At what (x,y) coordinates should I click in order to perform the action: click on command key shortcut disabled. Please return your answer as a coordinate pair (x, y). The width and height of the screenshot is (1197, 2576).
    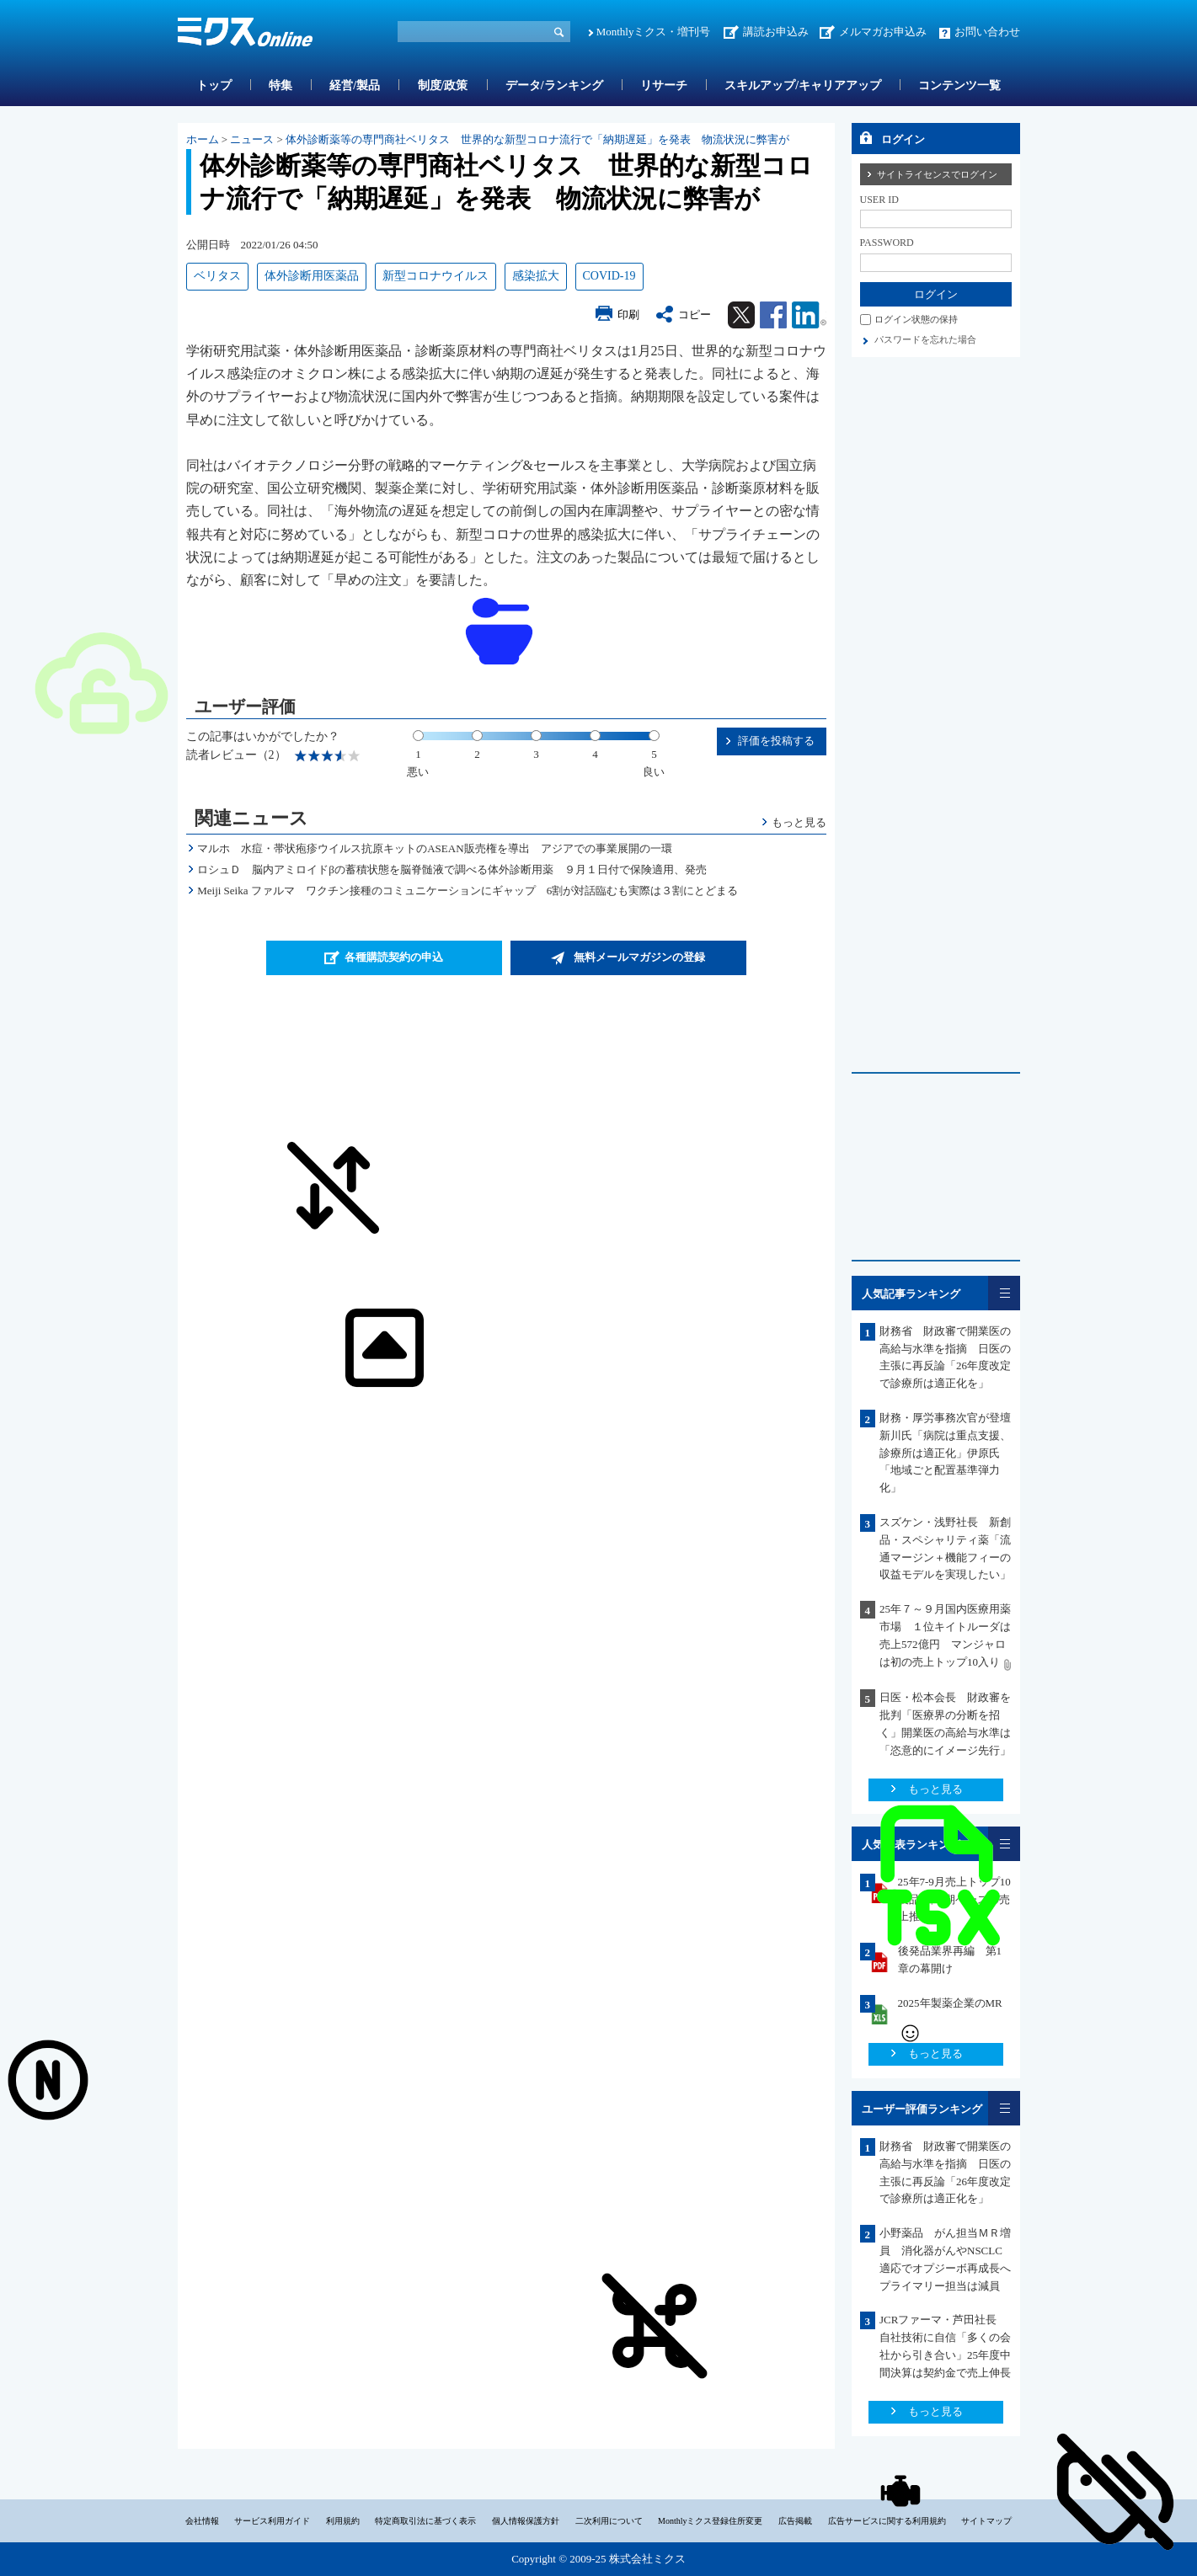
    Looking at the image, I should click on (655, 2326).